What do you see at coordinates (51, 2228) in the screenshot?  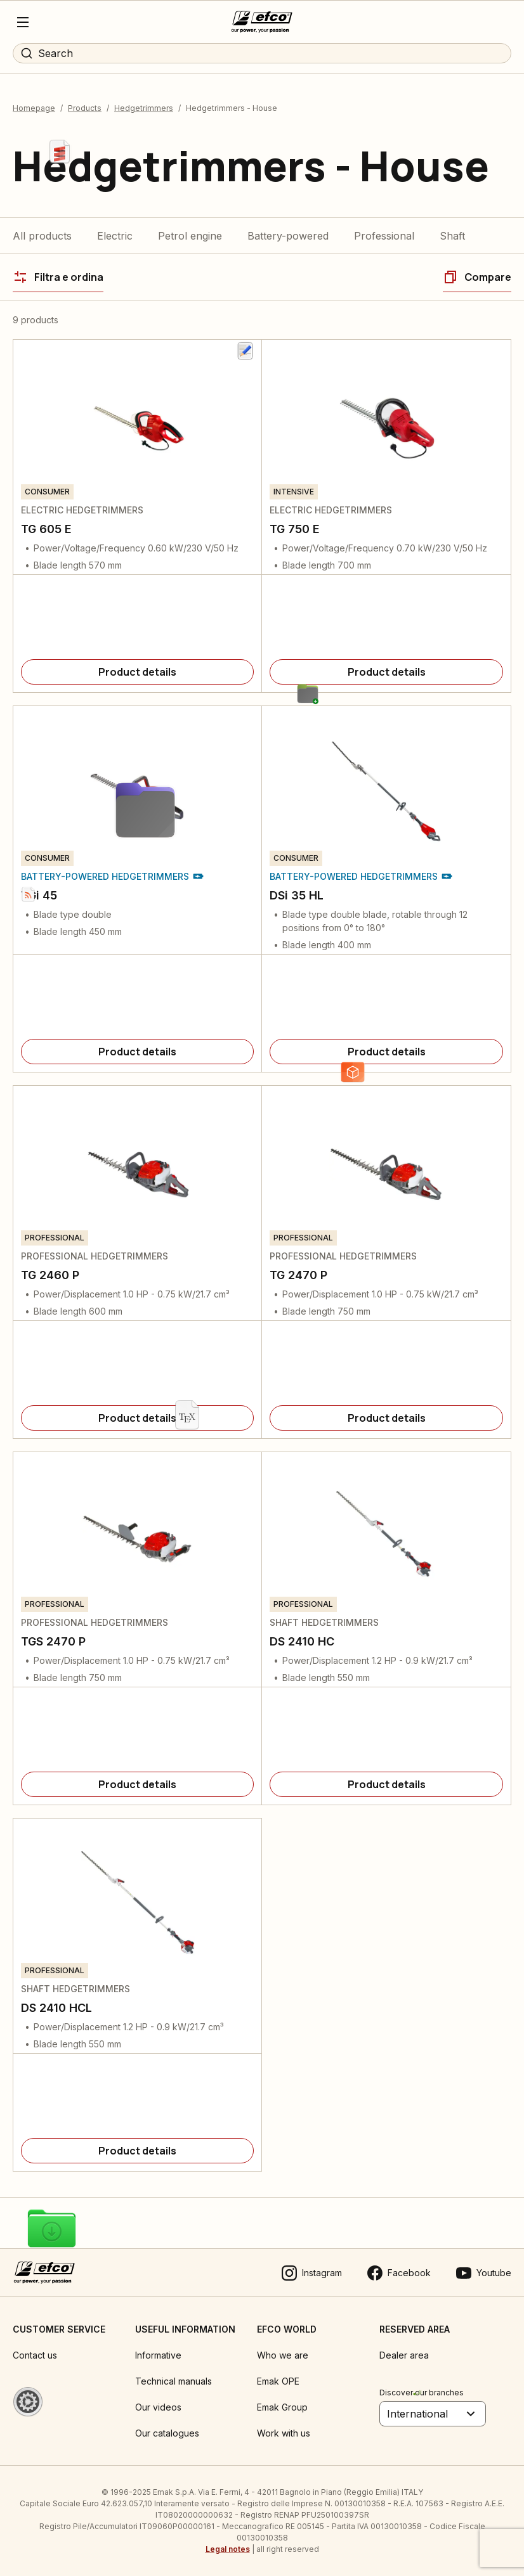 I see `open downloads folder` at bounding box center [51, 2228].